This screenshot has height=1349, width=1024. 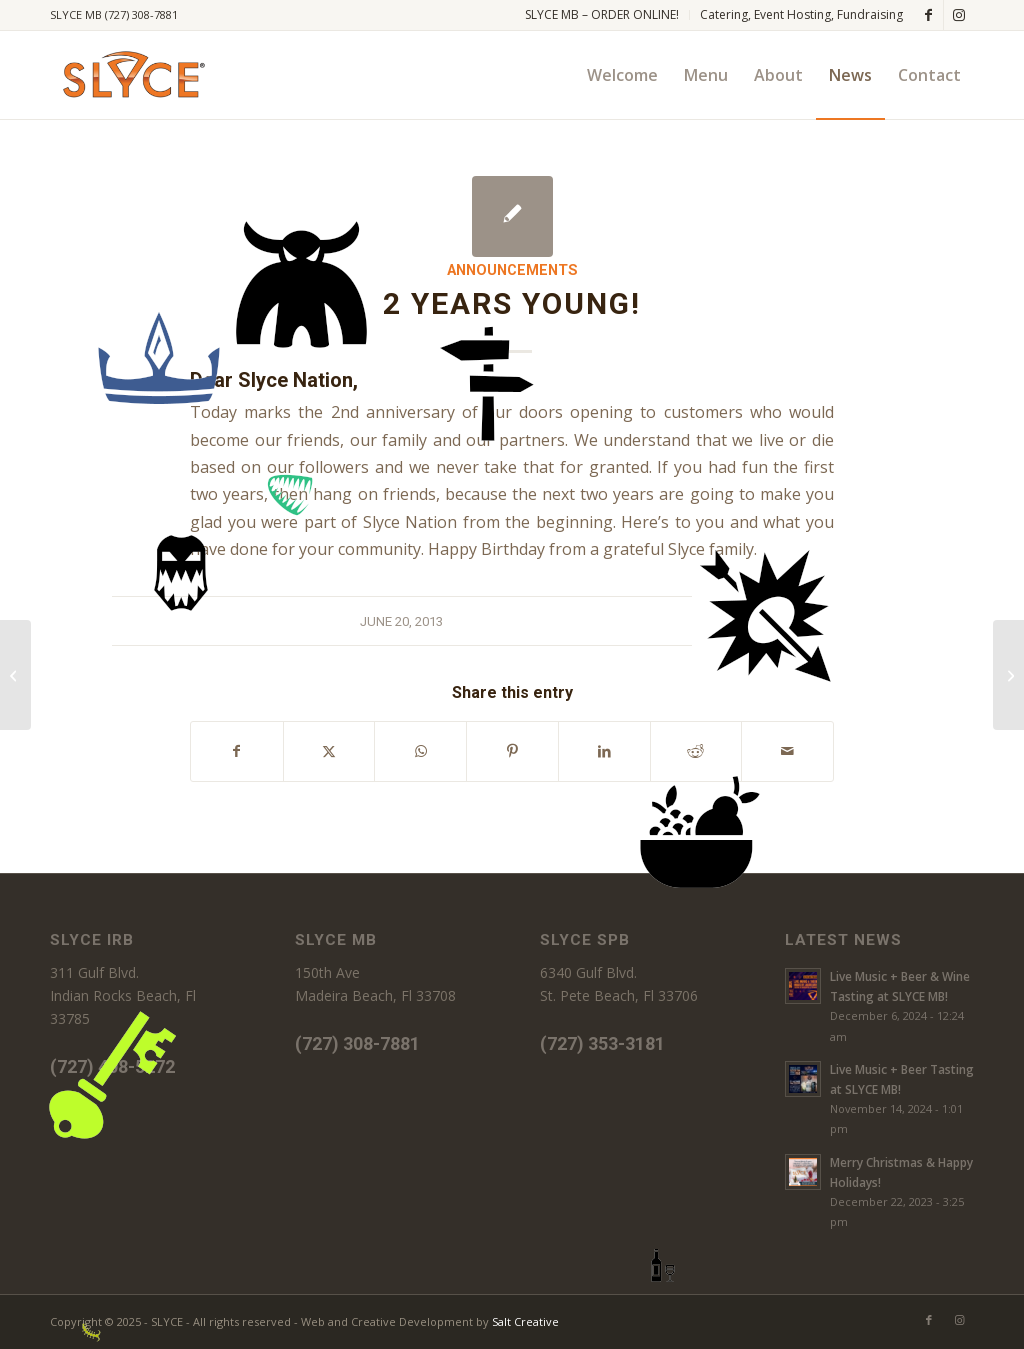 I want to click on navigate to different game areas or levels, so click(x=487, y=382).